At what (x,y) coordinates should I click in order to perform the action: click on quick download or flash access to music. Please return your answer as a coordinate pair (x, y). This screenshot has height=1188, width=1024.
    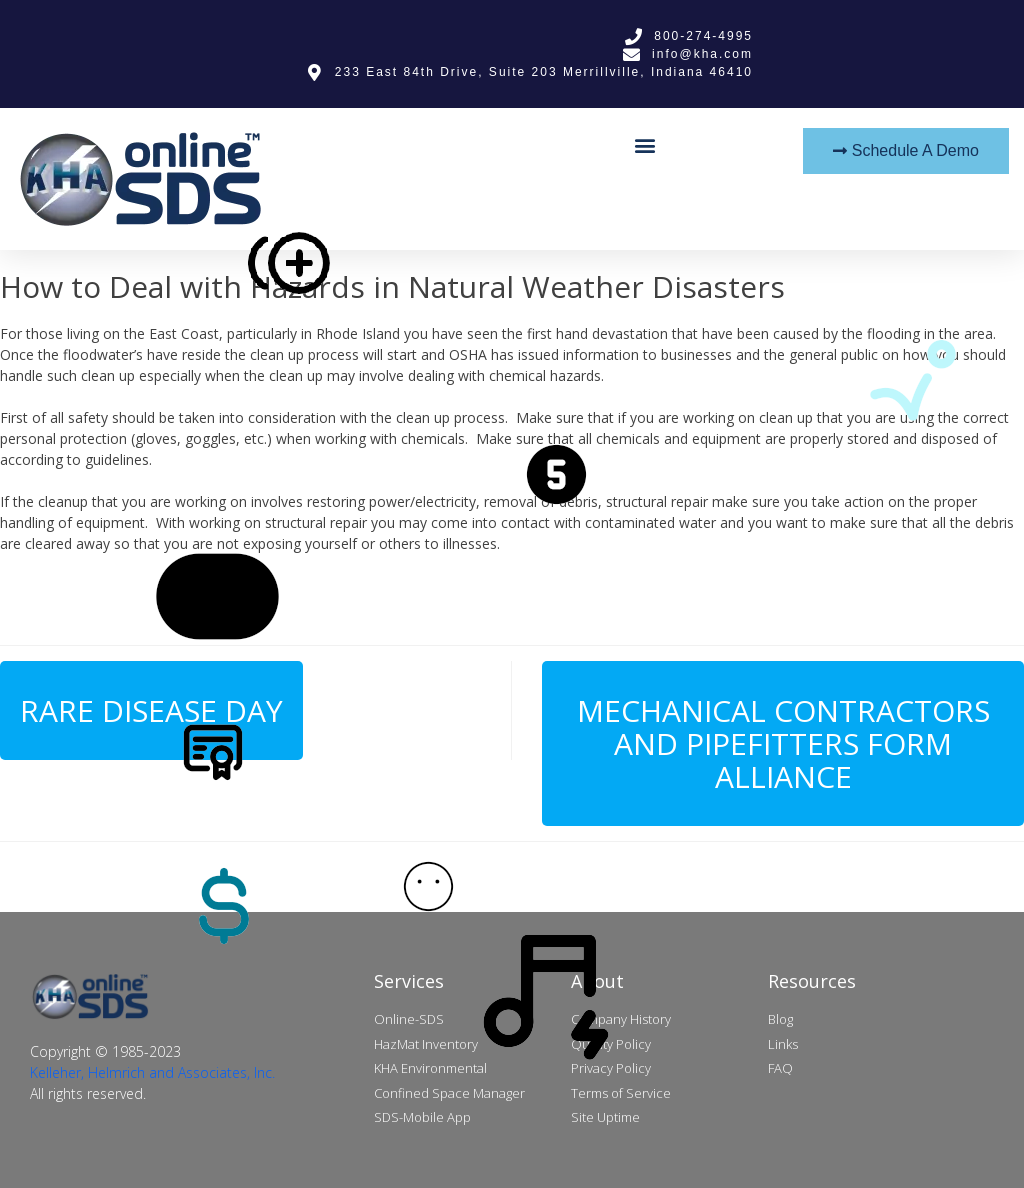
    Looking at the image, I should click on (546, 991).